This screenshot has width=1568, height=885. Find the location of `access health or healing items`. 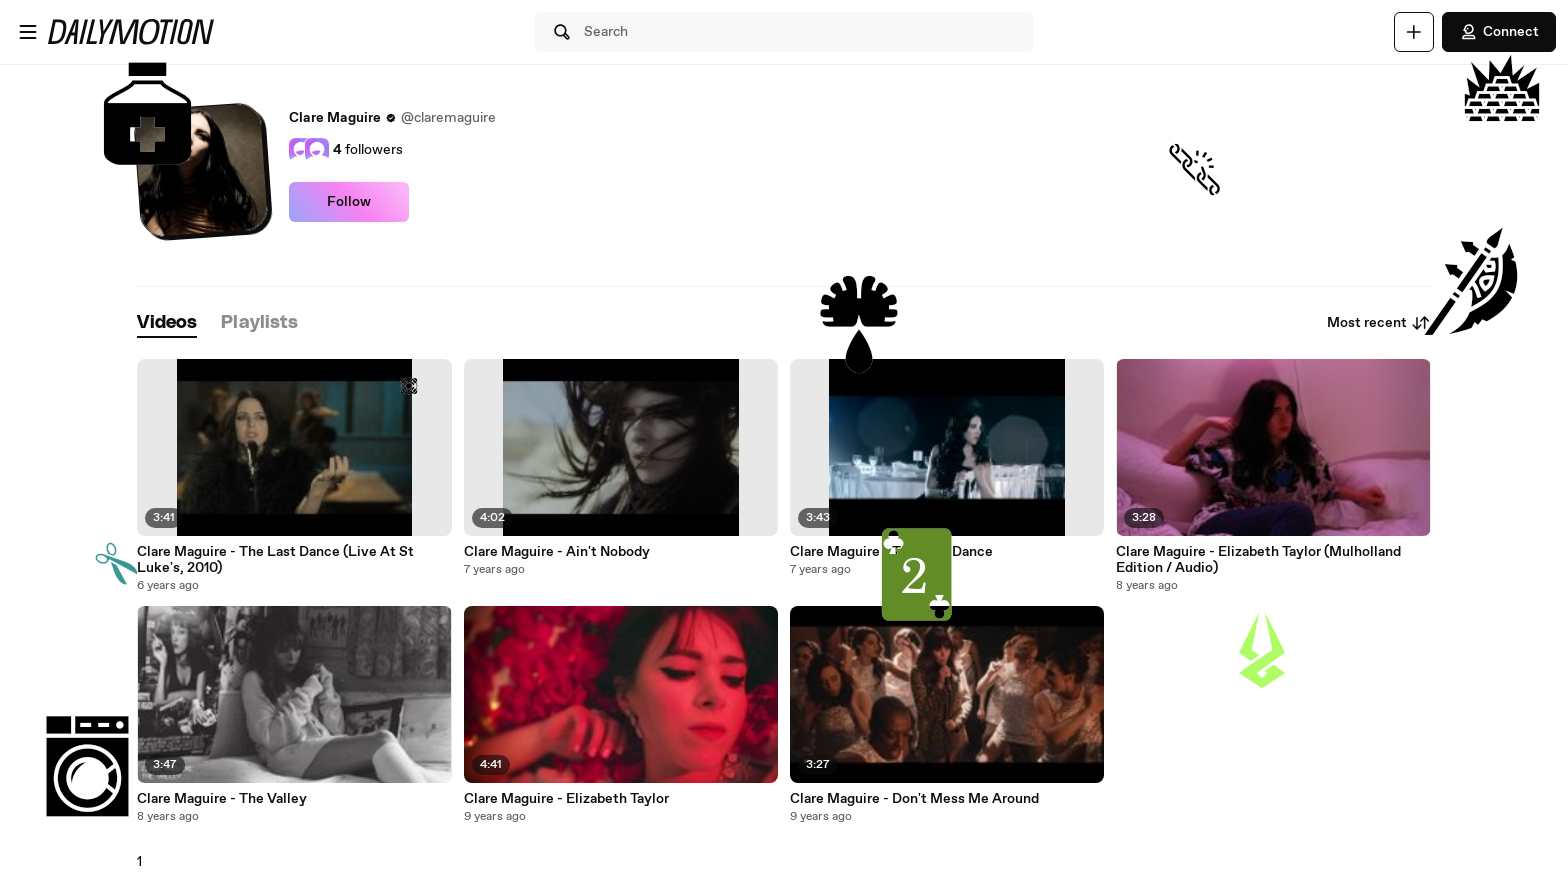

access health or healing items is located at coordinates (147, 113).